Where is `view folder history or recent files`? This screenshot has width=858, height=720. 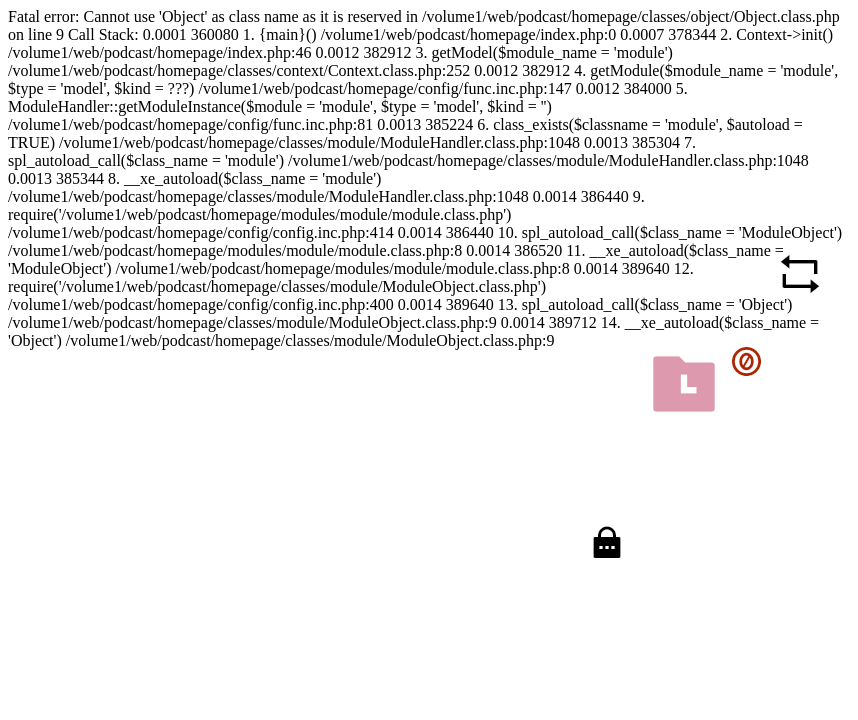 view folder history or recent files is located at coordinates (684, 384).